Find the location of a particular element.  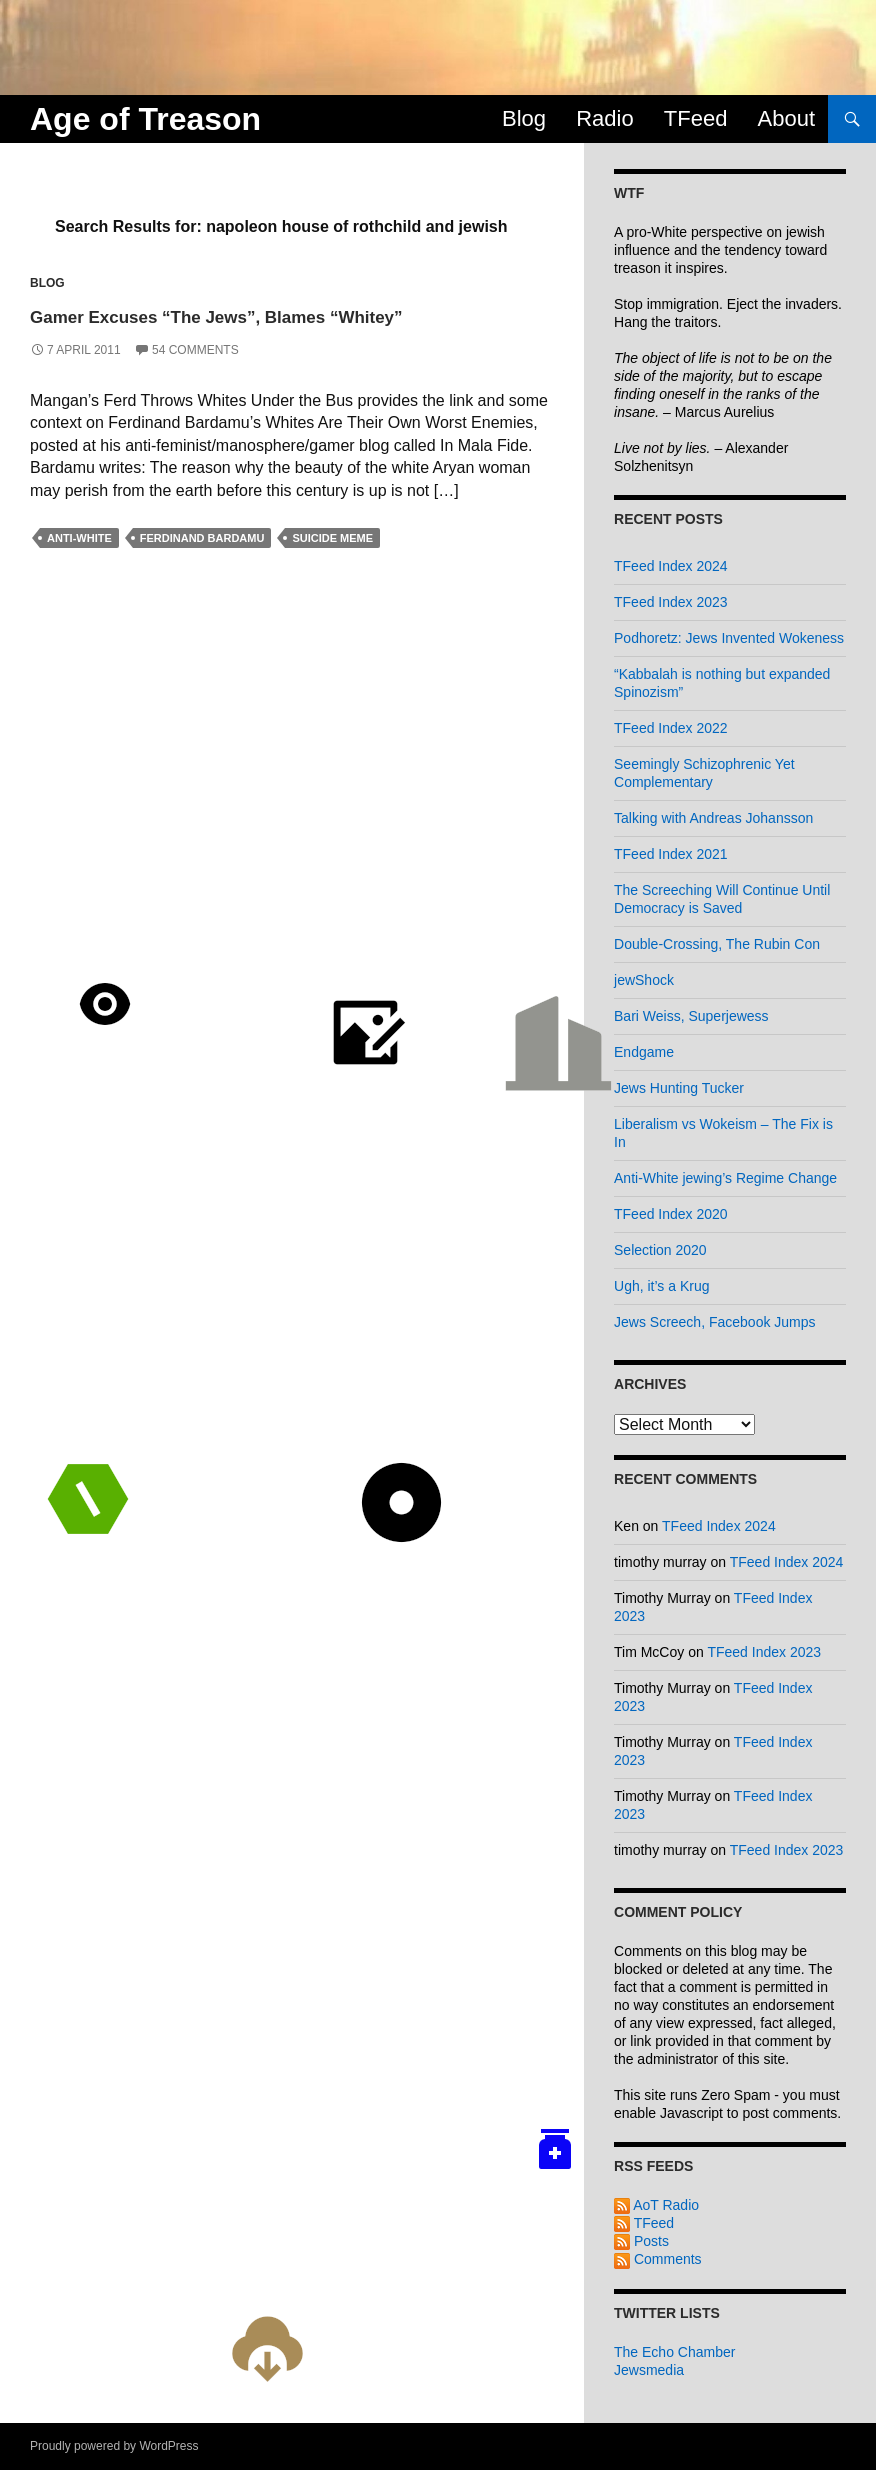

open system settings is located at coordinates (88, 1499).